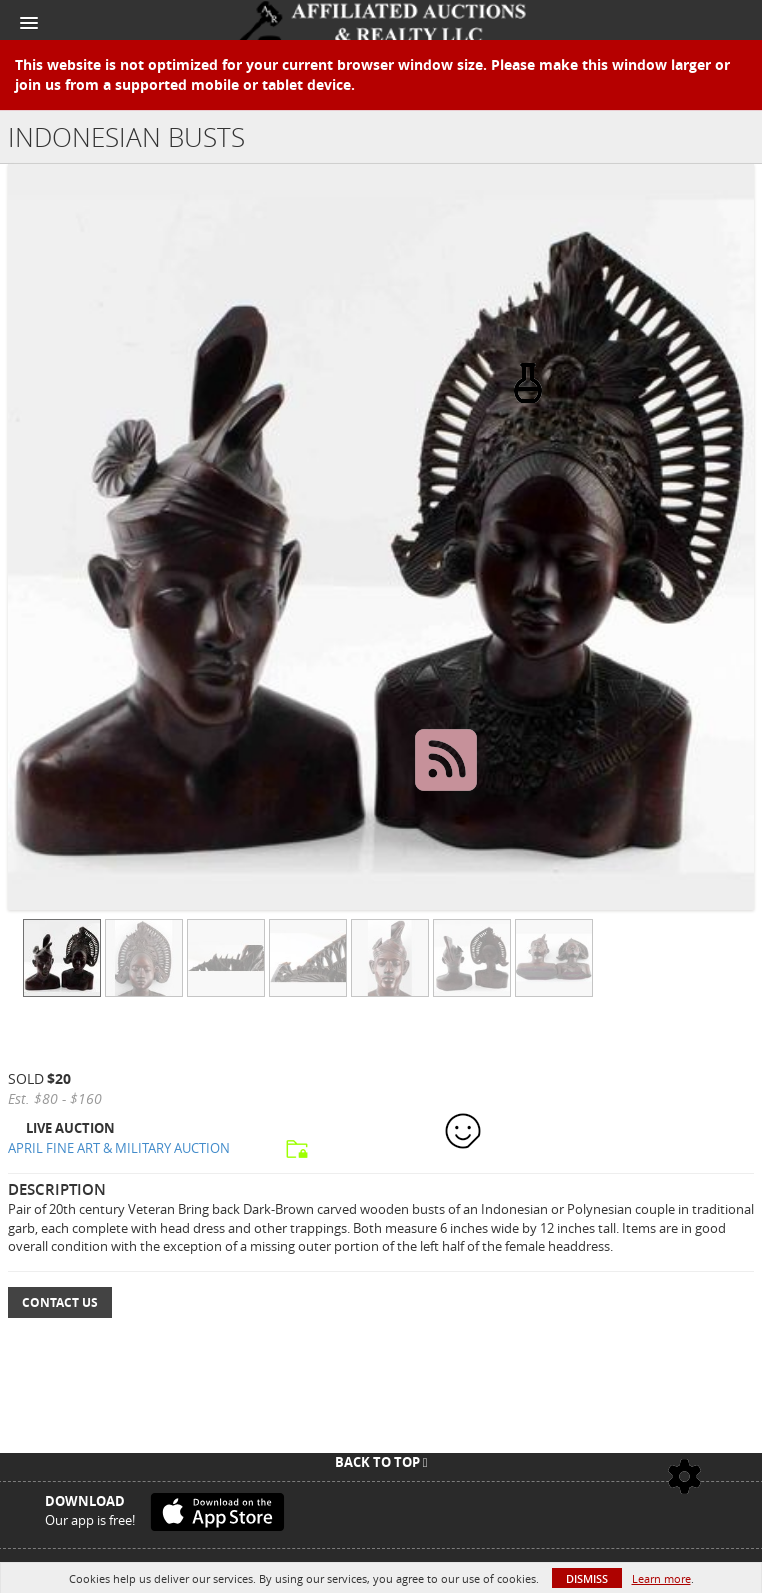 The height and width of the screenshot is (1593, 762). Describe the element at coordinates (528, 383) in the screenshot. I see `access lab or experiment features` at that location.